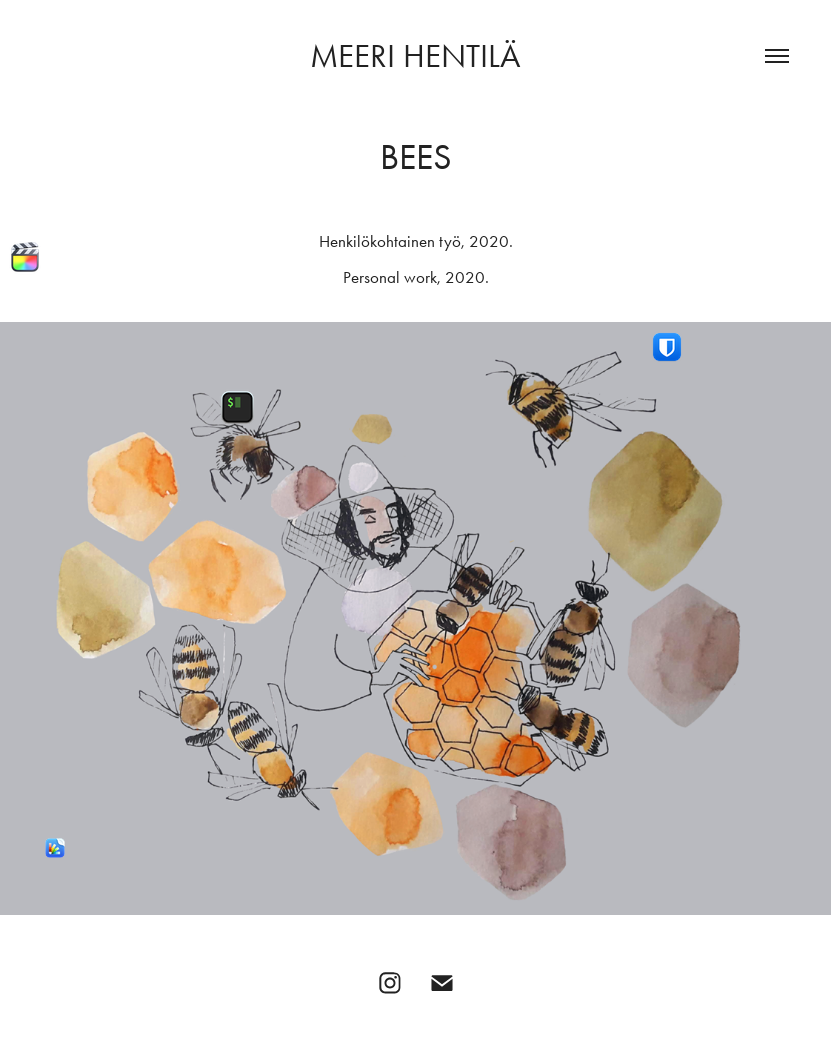  Describe the element at coordinates (237, 407) in the screenshot. I see `open xterm terminal application` at that location.